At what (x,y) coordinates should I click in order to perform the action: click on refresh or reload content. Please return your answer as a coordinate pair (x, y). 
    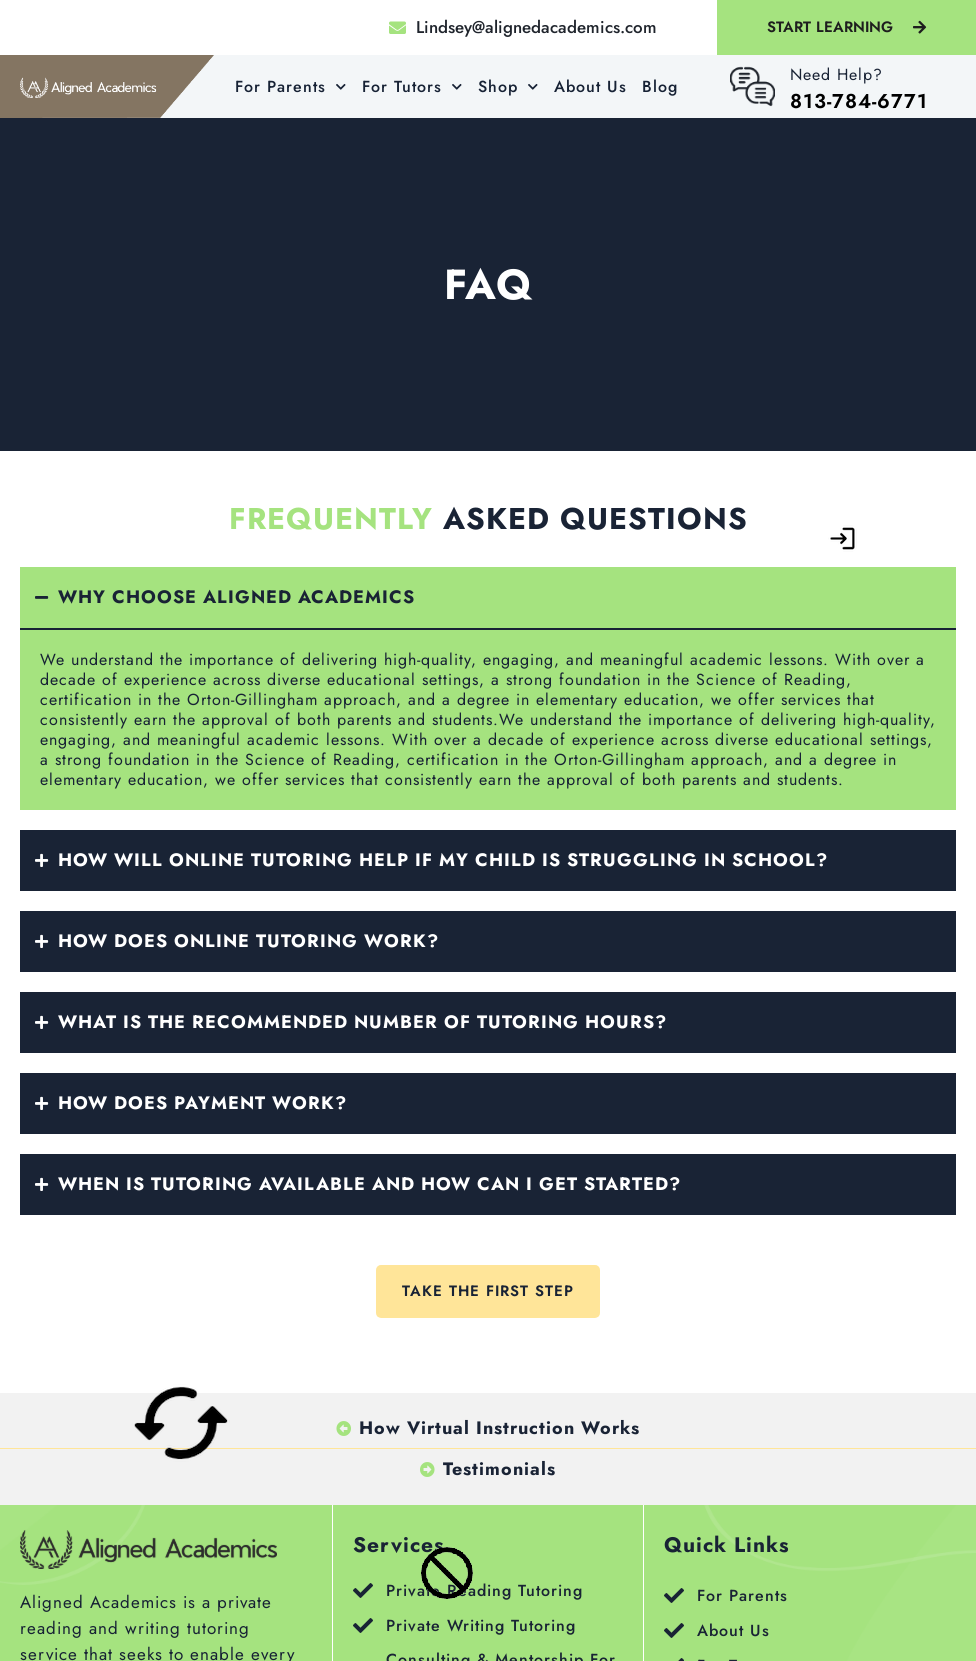
    Looking at the image, I should click on (181, 1423).